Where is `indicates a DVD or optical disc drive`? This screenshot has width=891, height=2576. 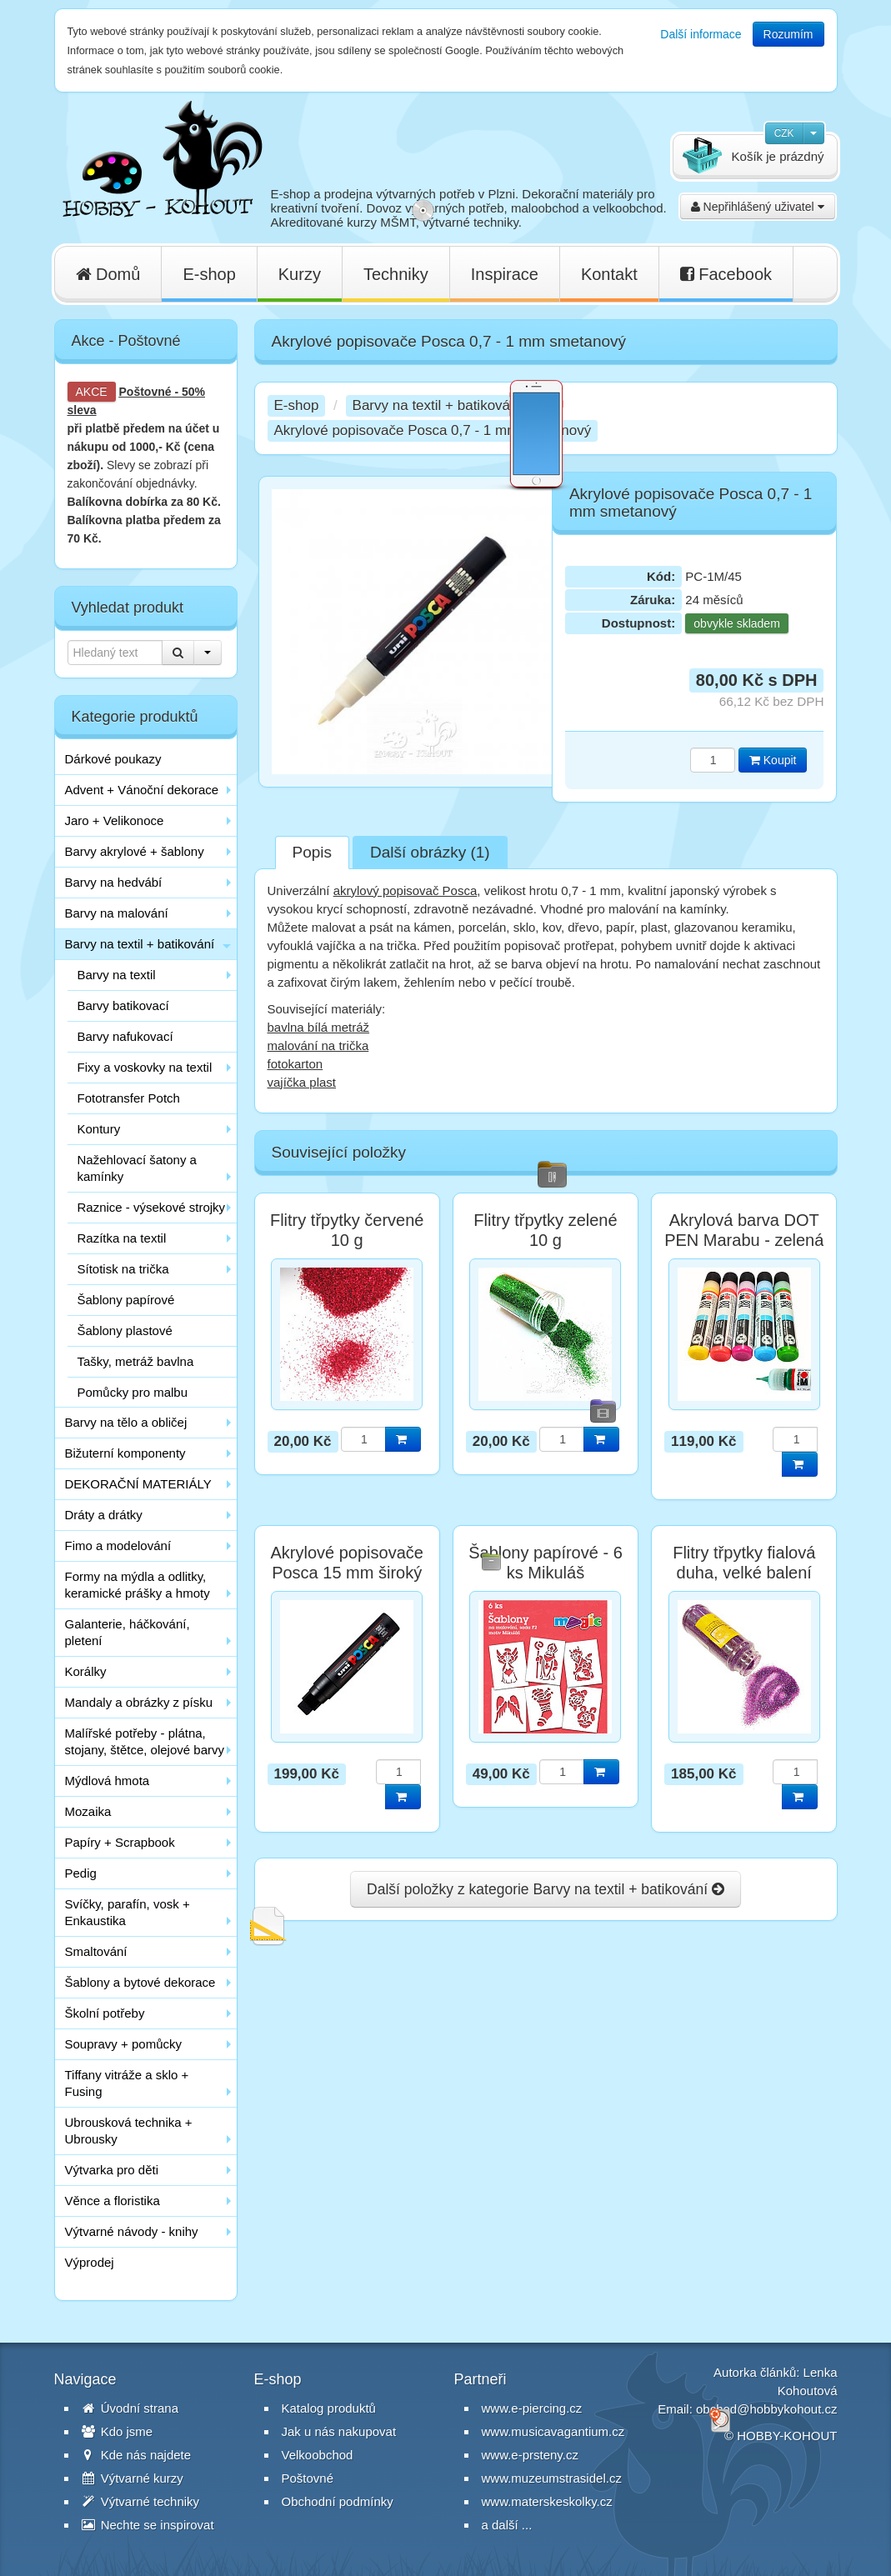 indicates a DVD or optical disc drive is located at coordinates (423, 210).